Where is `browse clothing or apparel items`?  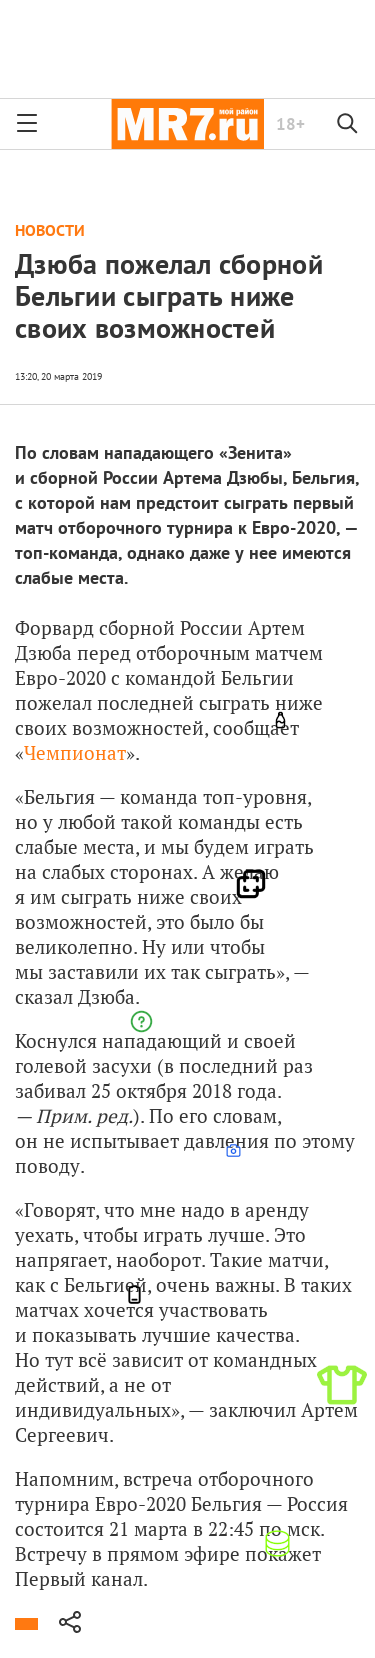 browse clothing or apparel items is located at coordinates (342, 1385).